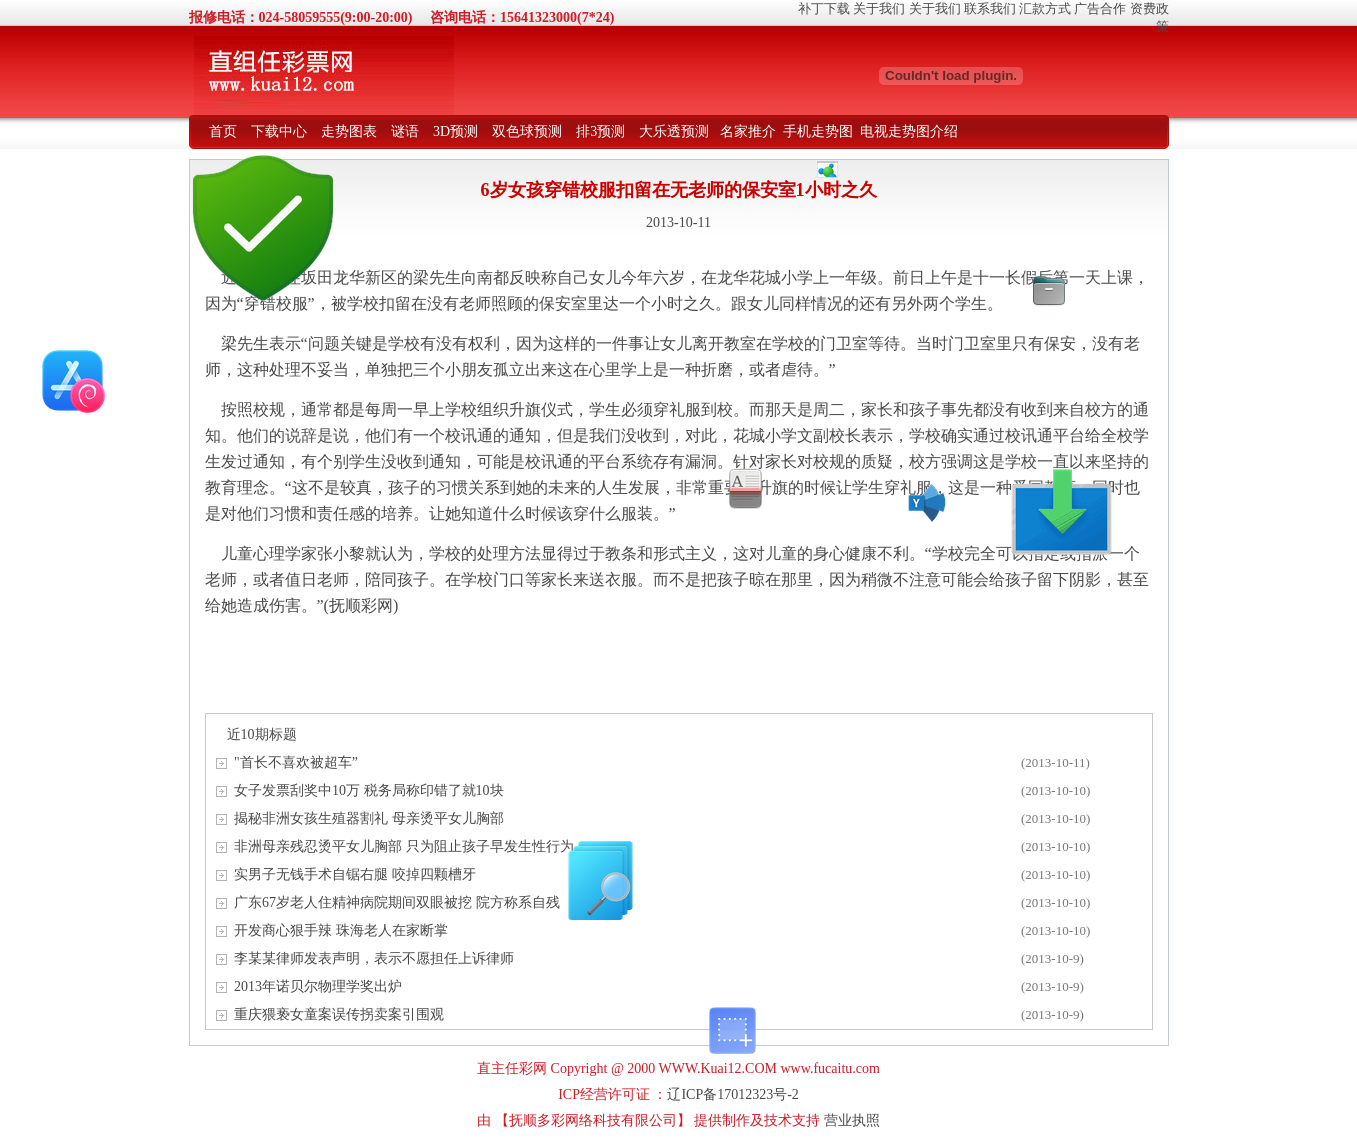 The width and height of the screenshot is (1357, 1144). Describe the element at coordinates (1049, 290) in the screenshot. I see `open the nautilus file manager` at that location.